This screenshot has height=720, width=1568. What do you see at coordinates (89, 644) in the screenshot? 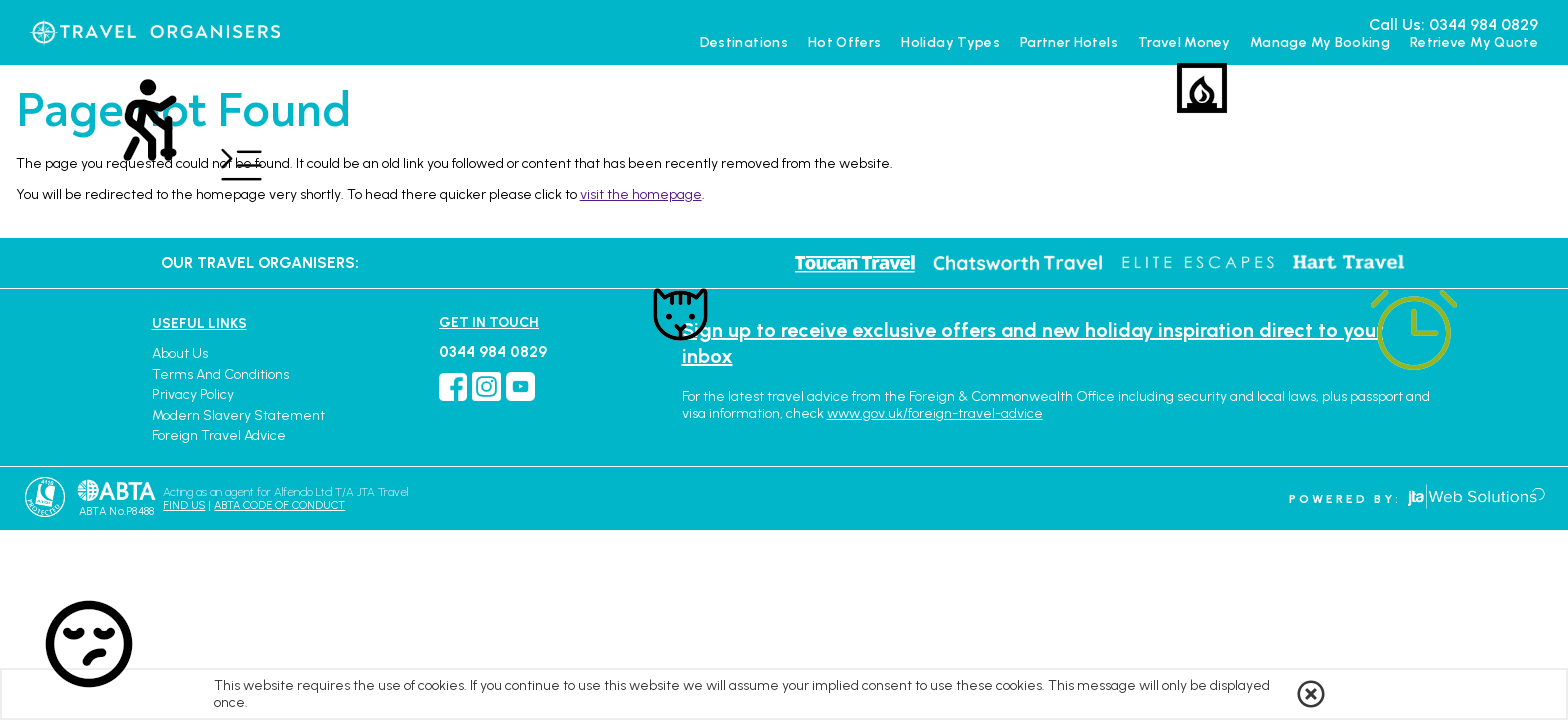
I see `indicate user frustration or negative feedback` at bounding box center [89, 644].